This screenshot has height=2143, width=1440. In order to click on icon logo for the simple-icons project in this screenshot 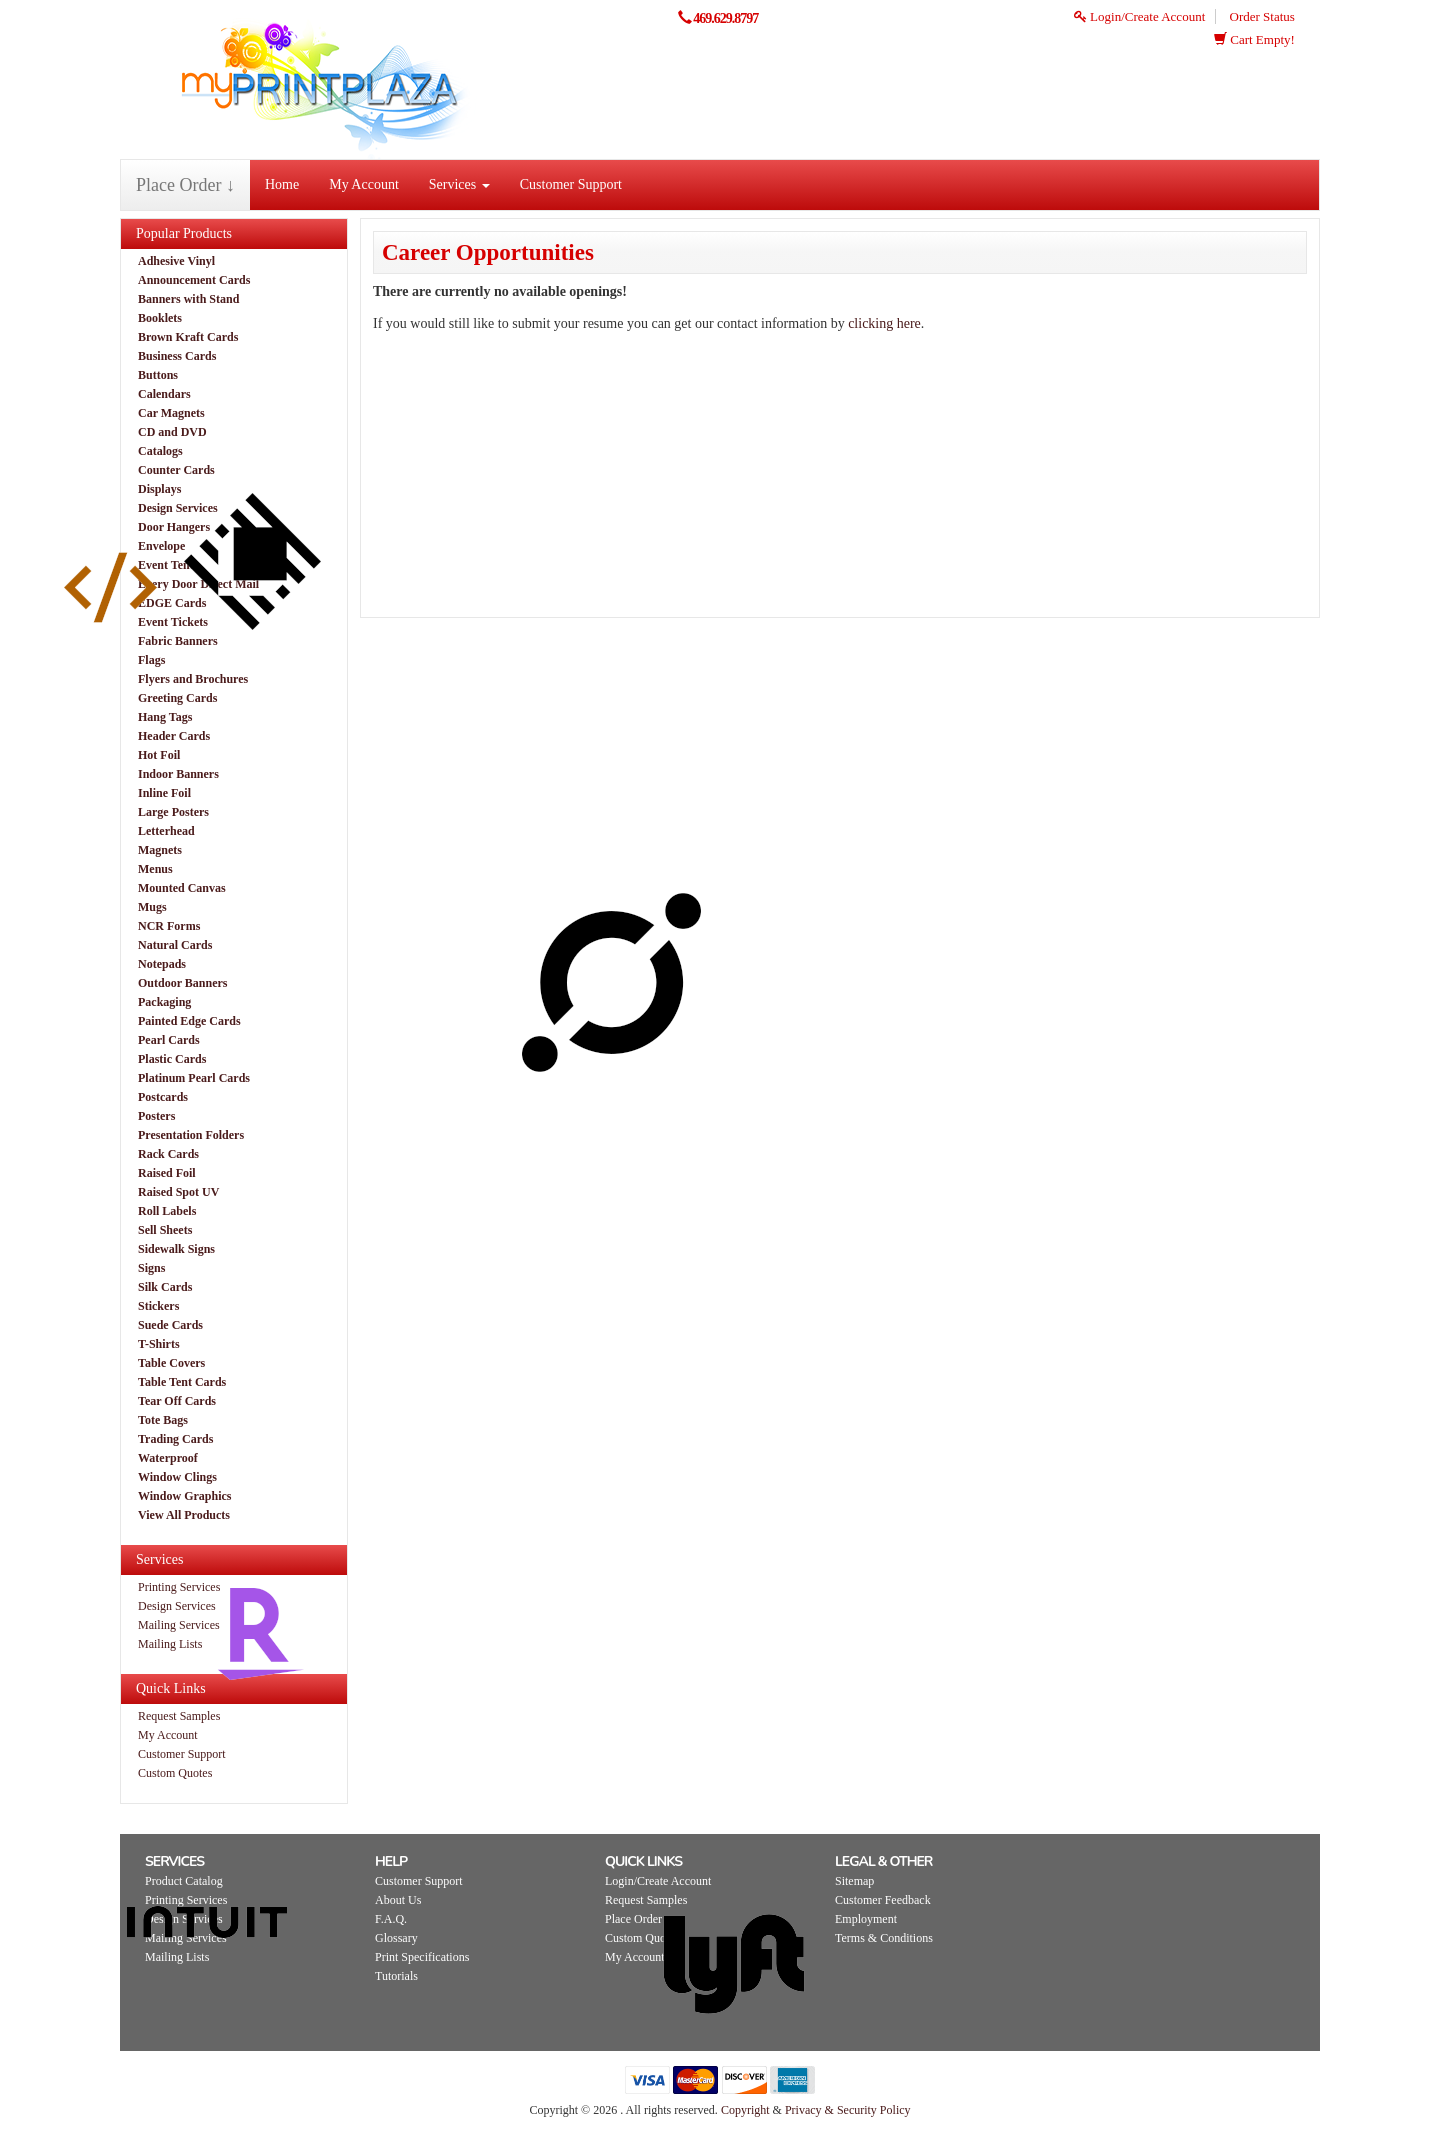, I will do `click(611, 982)`.